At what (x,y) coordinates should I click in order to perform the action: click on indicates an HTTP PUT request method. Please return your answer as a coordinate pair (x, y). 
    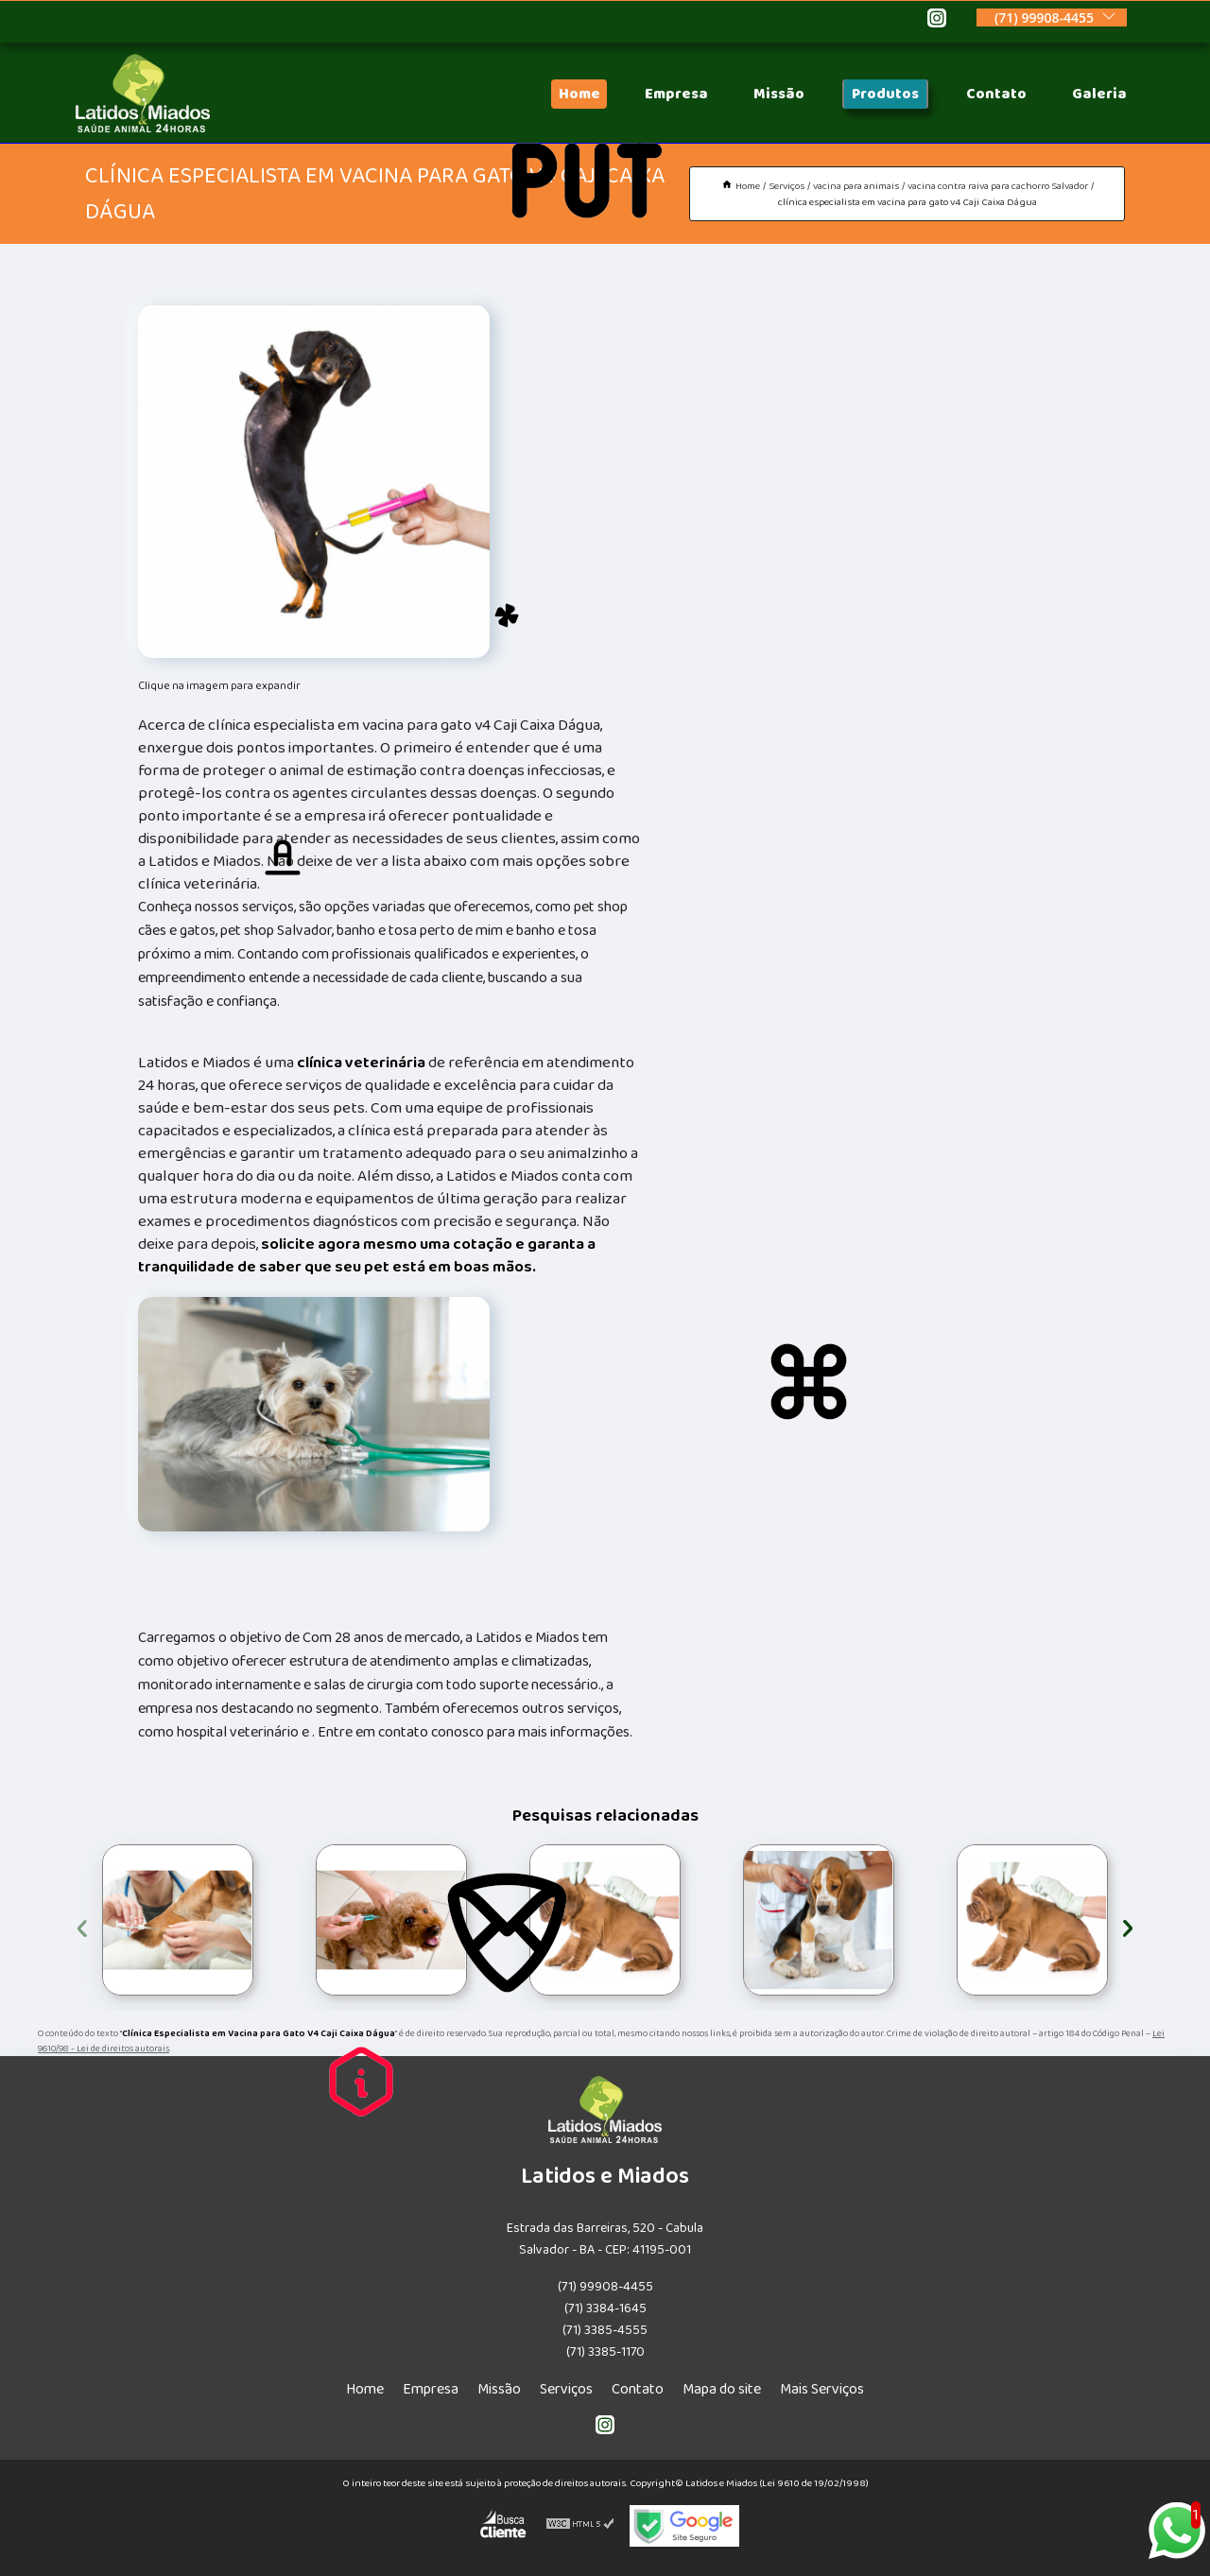
    Looking at the image, I should click on (587, 181).